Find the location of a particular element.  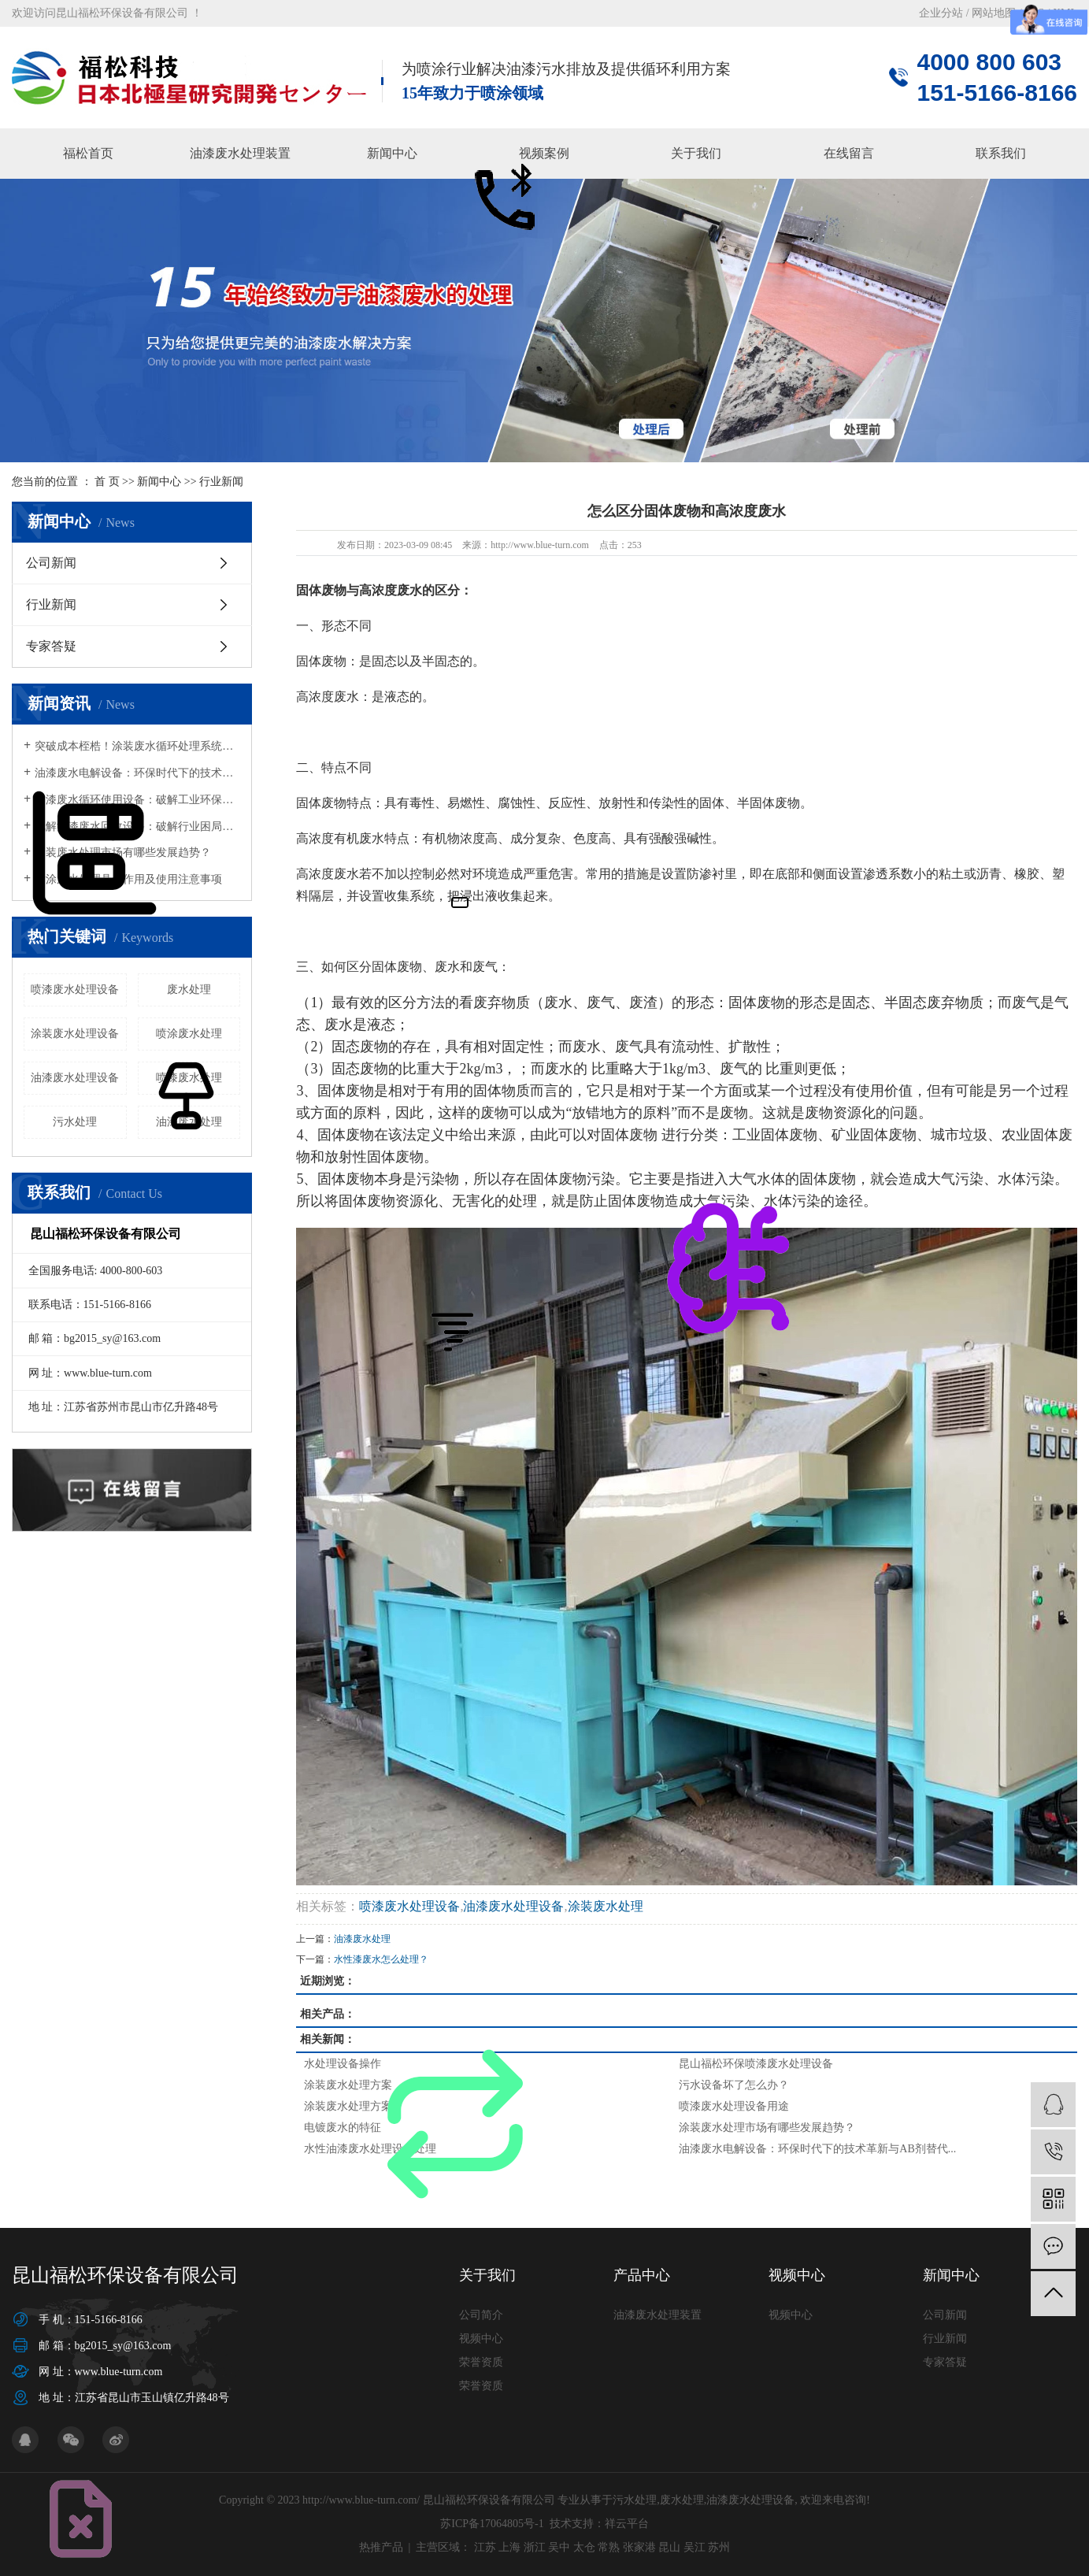

indicates an active call using bluetooth speaker is located at coordinates (505, 200).